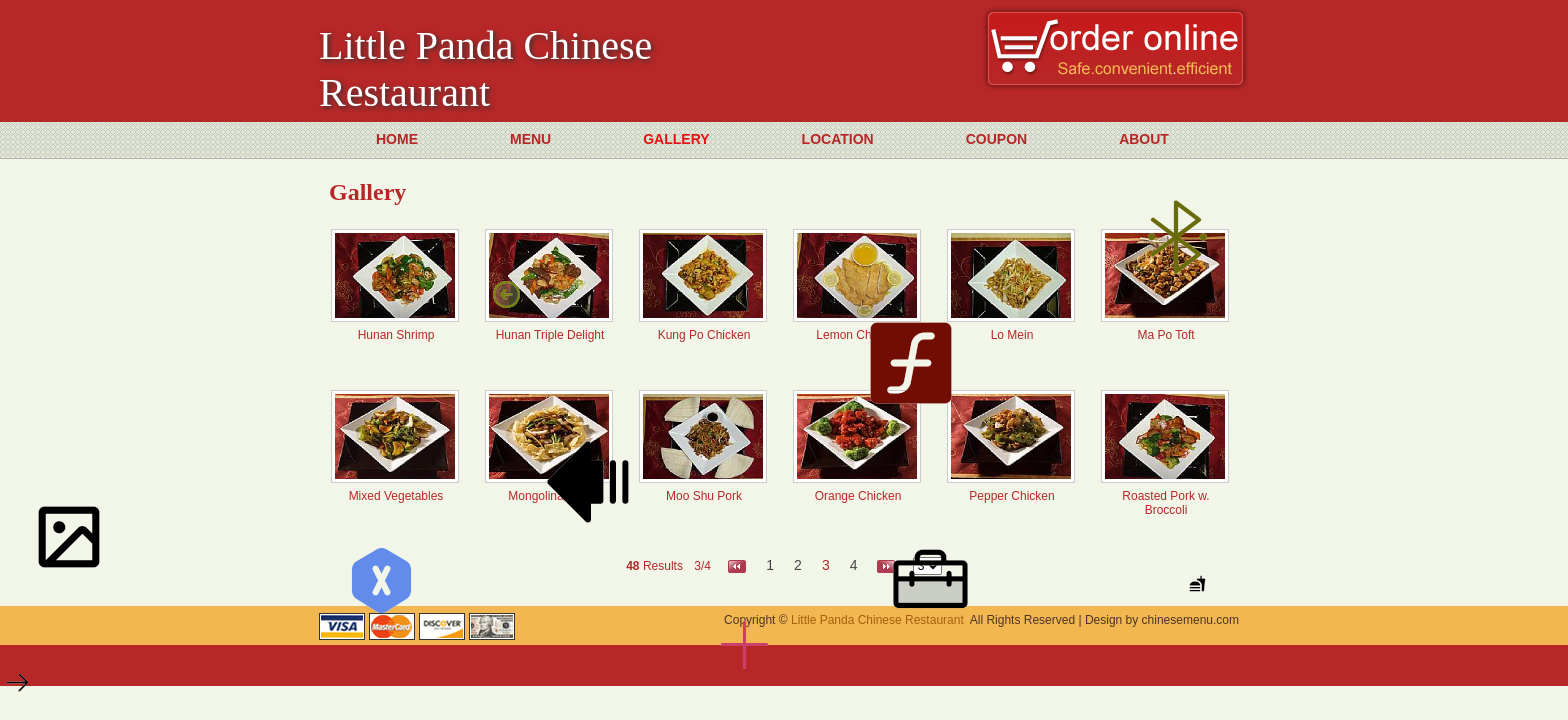 This screenshot has height=720, width=1568. What do you see at coordinates (911, 363) in the screenshot?
I see `access or create a function in code editor` at bounding box center [911, 363].